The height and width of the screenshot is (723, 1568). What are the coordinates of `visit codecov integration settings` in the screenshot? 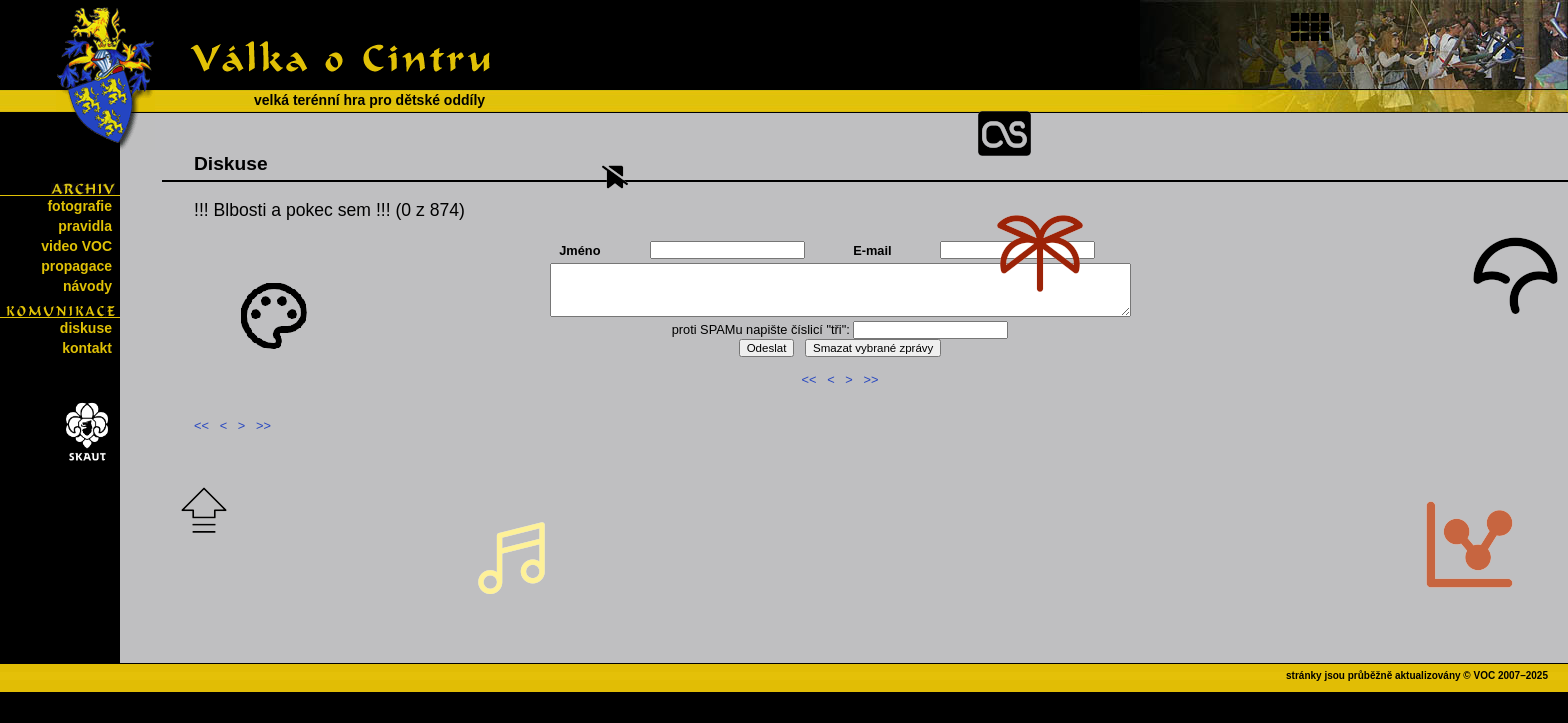 It's located at (1515, 275).